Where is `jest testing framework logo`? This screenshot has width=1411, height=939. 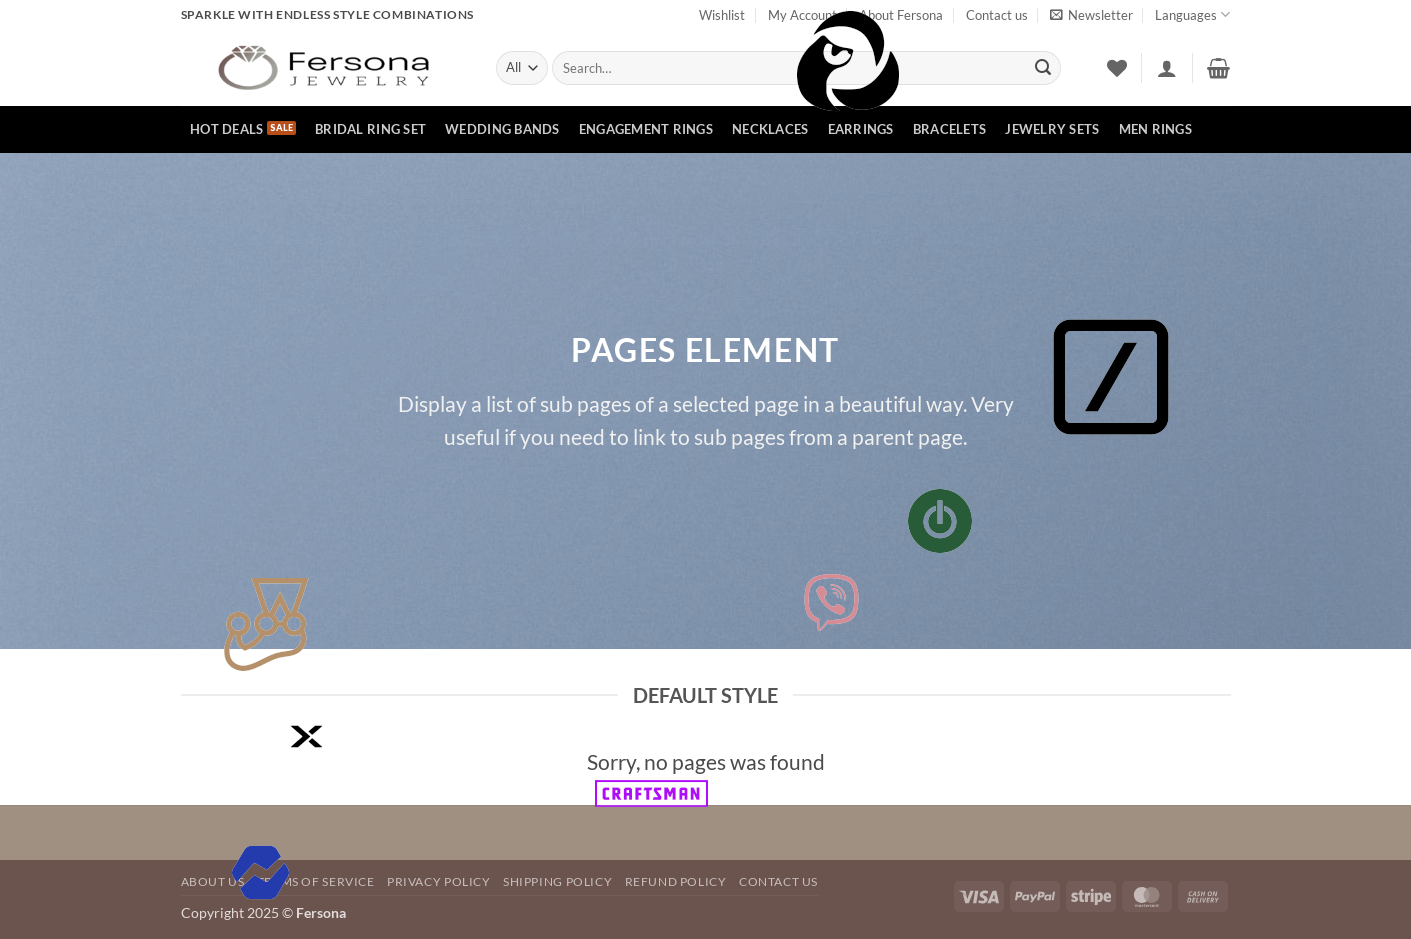
jest testing framework logo is located at coordinates (266, 624).